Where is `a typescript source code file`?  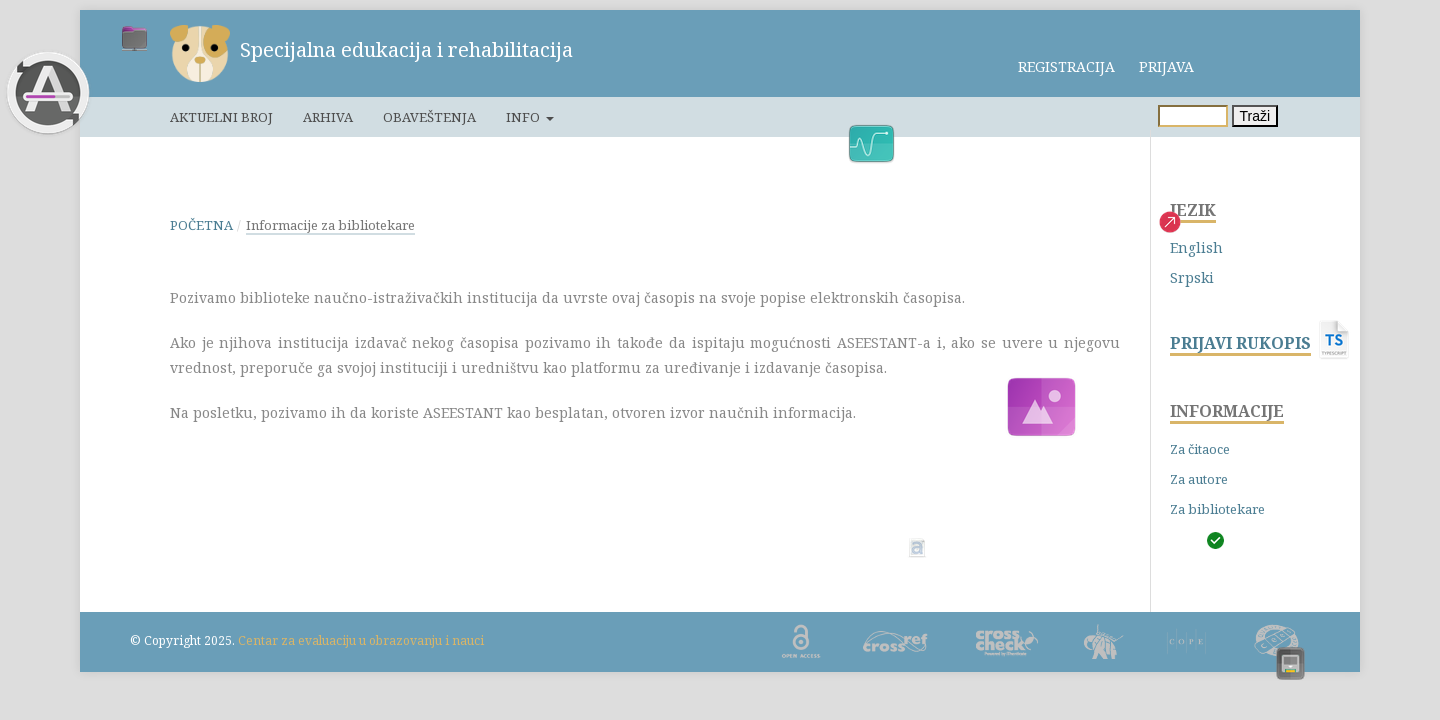 a typescript source code file is located at coordinates (1334, 340).